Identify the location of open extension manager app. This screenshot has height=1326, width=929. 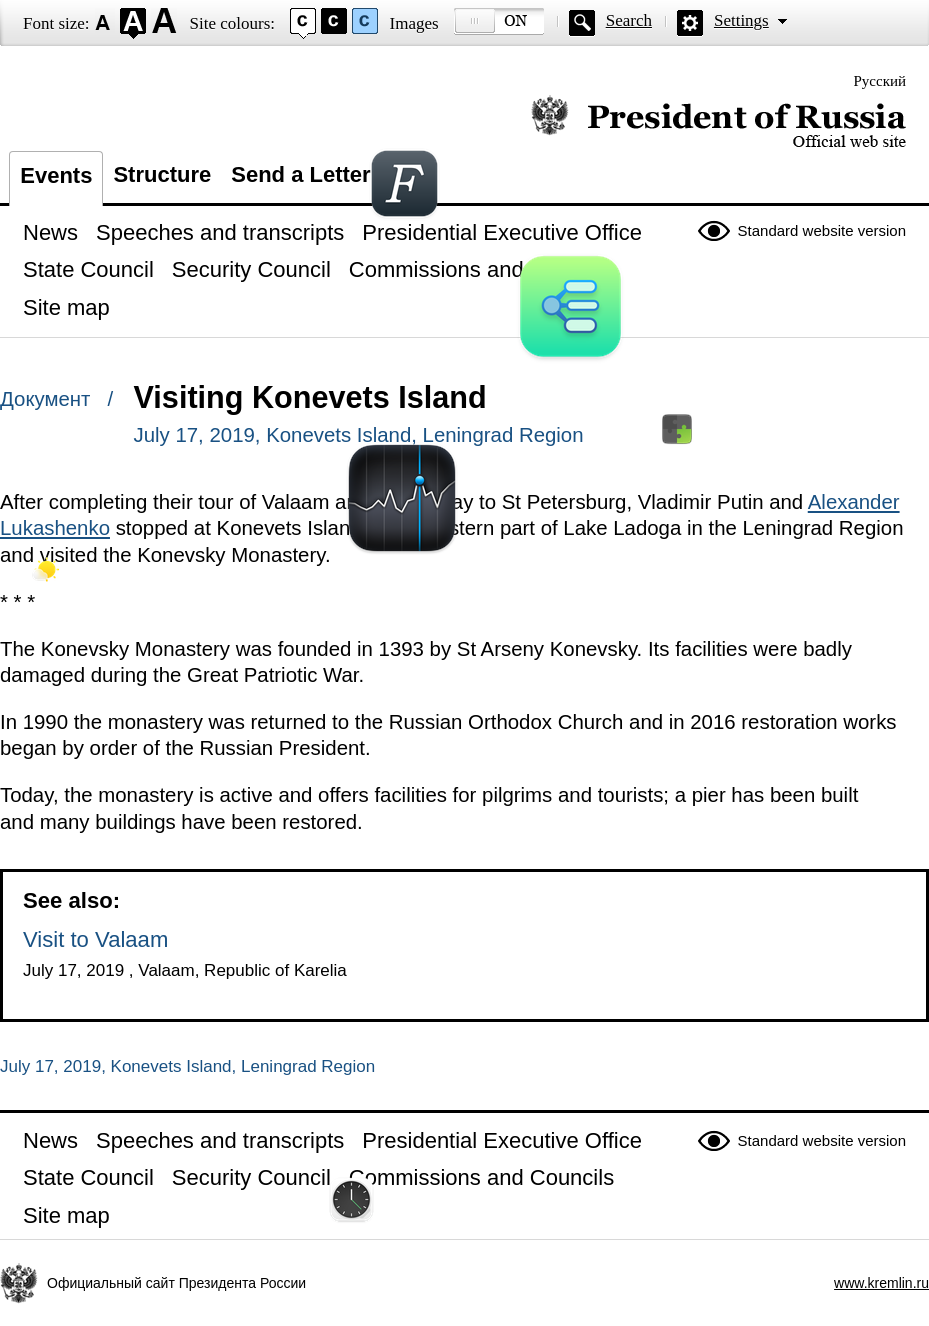
(677, 429).